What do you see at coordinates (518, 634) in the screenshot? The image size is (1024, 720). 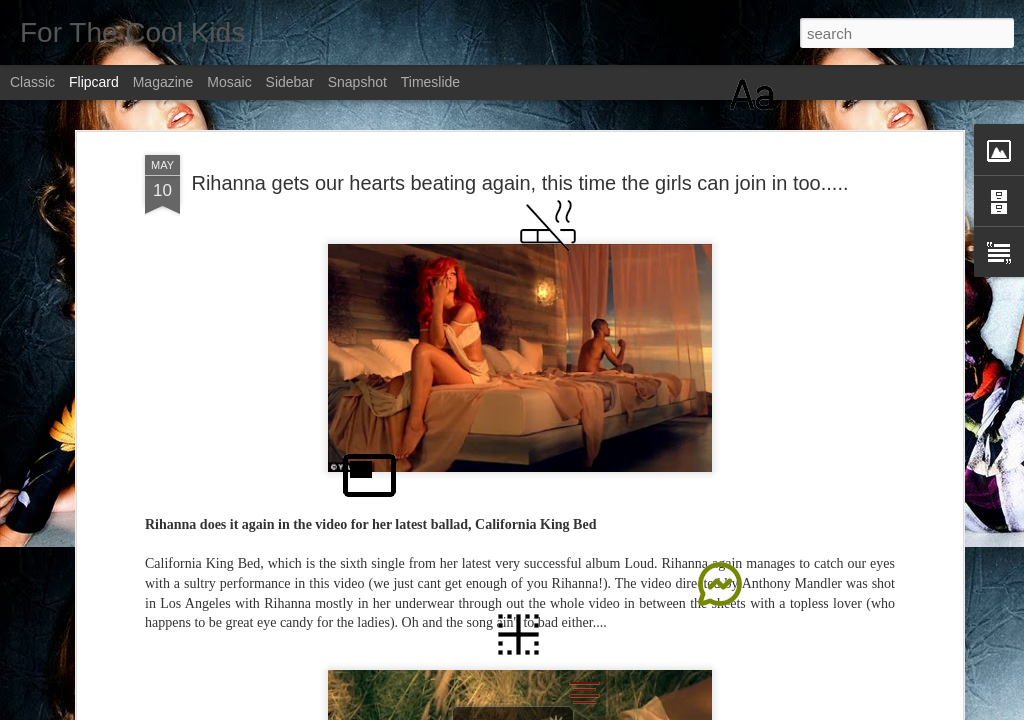 I see `apply inner borders to selected cells` at bounding box center [518, 634].